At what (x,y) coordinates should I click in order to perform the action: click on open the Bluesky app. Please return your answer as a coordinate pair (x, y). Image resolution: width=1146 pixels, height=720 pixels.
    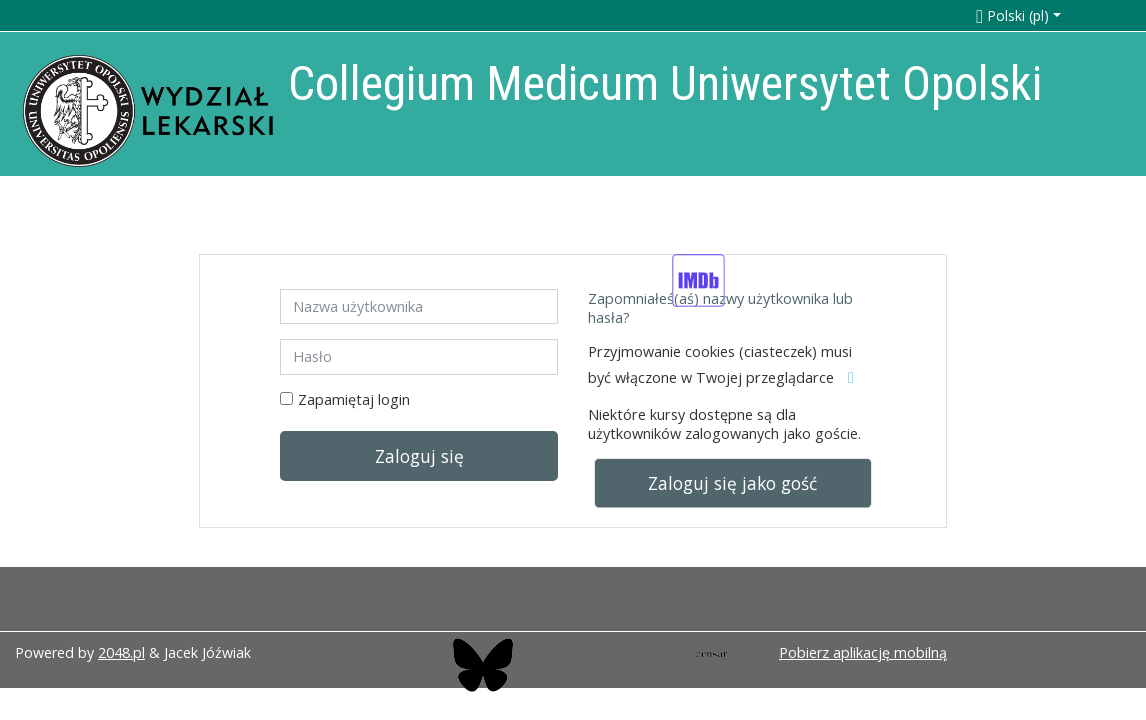
    Looking at the image, I should click on (483, 665).